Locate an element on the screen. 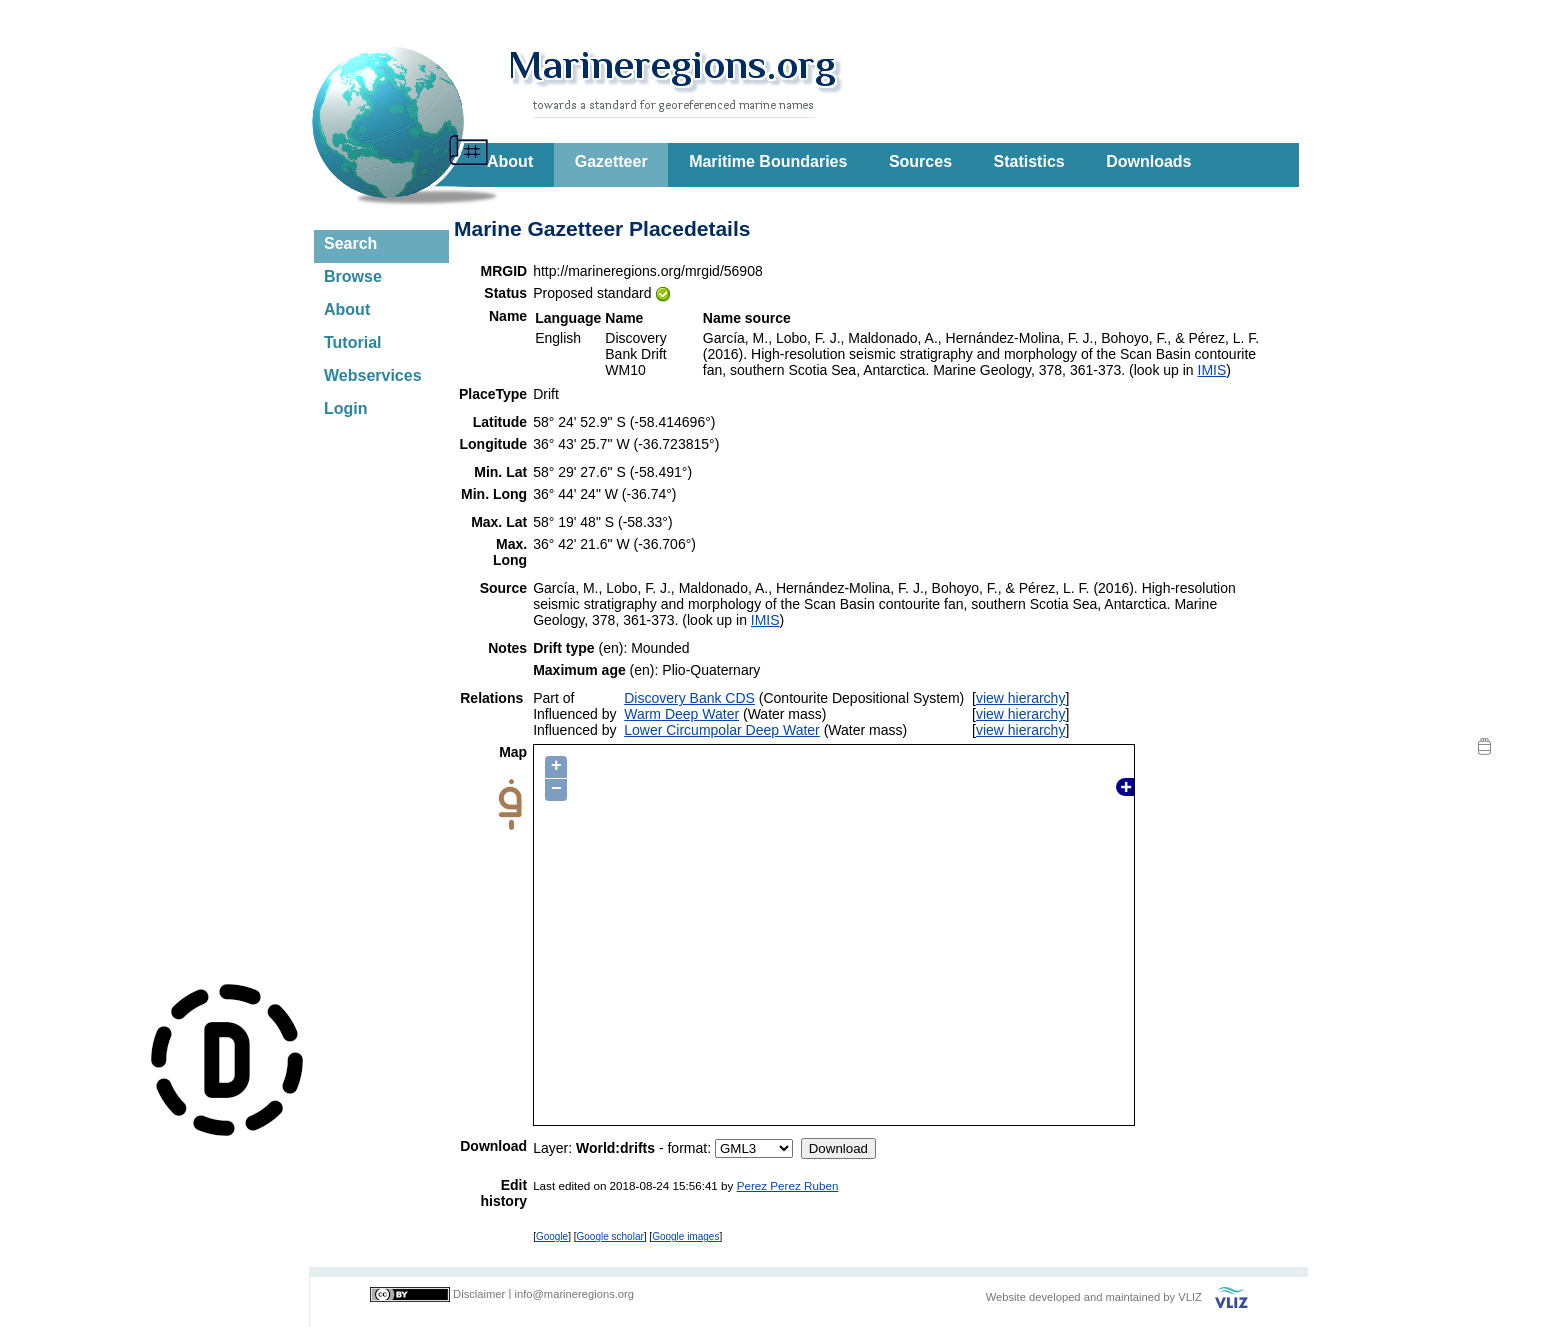  view project blueprints or technical plans is located at coordinates (468, 151).